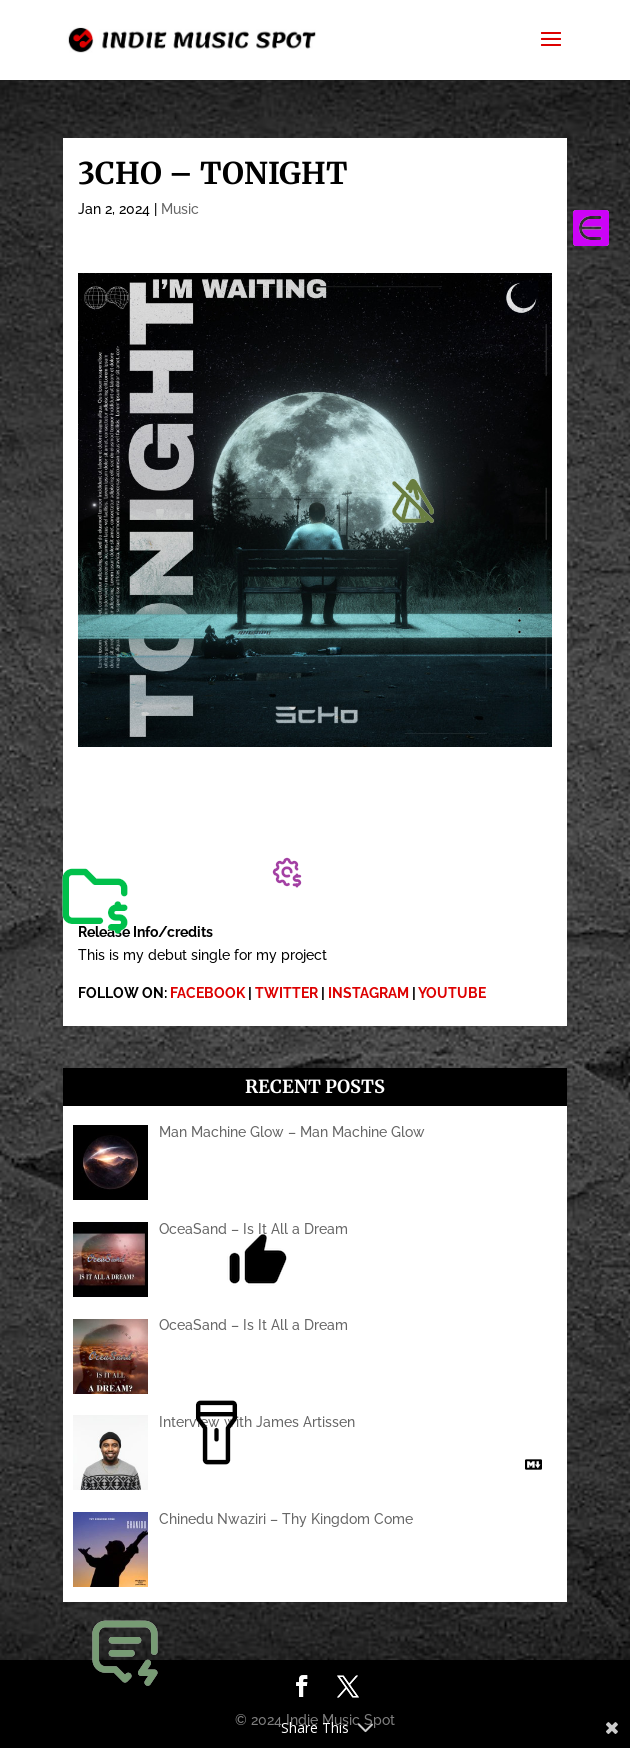  What do you see at coordinates (413, 502) in the screenshot?
I see `disable 3D object rendering` at bounding box center [413, 502].